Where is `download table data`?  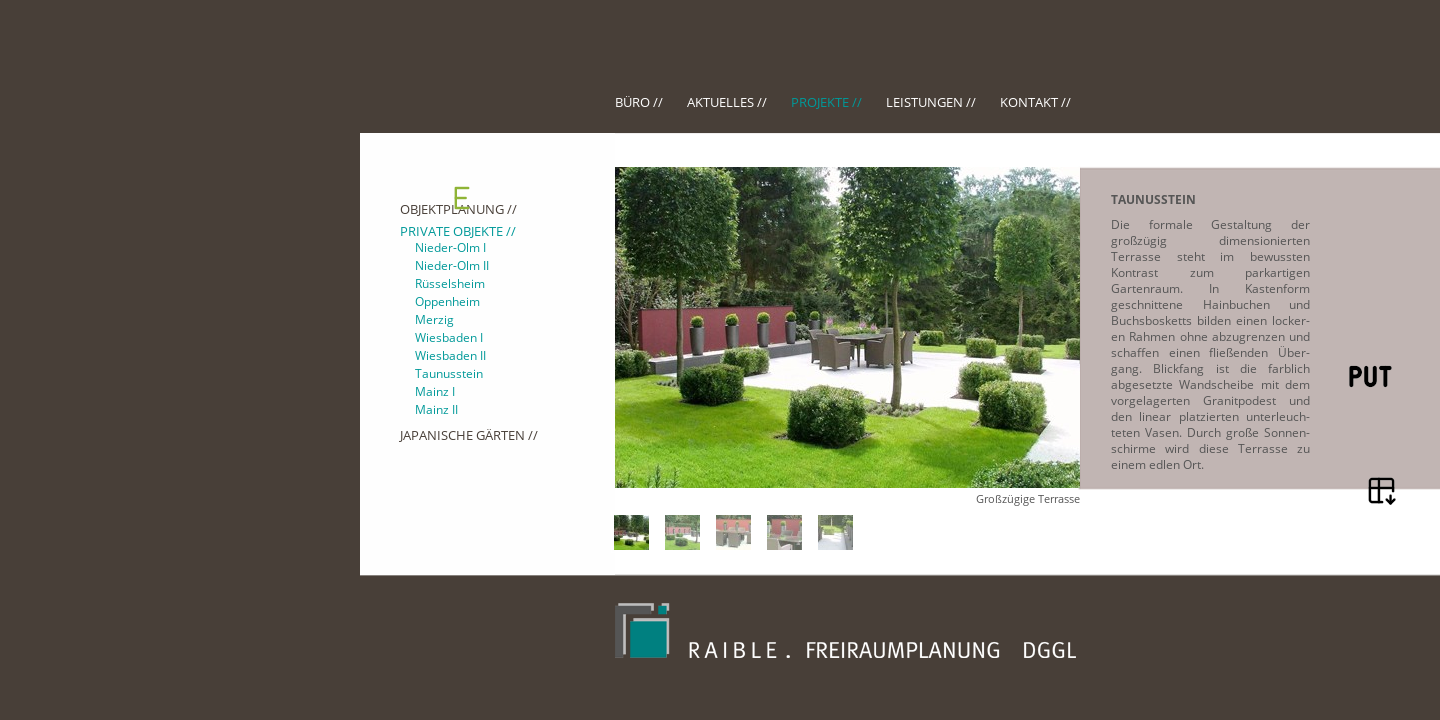 download table data is located at coordinates (1381, 490).